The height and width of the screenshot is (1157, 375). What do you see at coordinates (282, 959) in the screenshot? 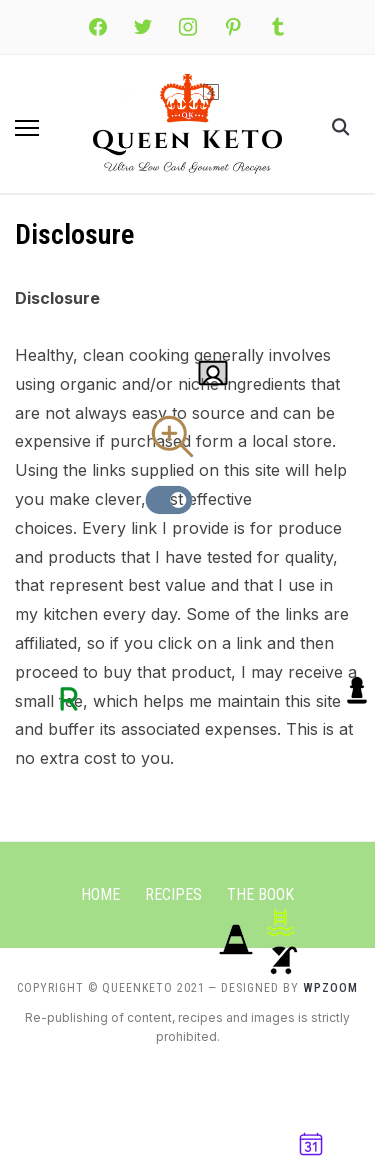
I see `indicates stroller-friendly or family amenities available` at bounding box center [282, 959].